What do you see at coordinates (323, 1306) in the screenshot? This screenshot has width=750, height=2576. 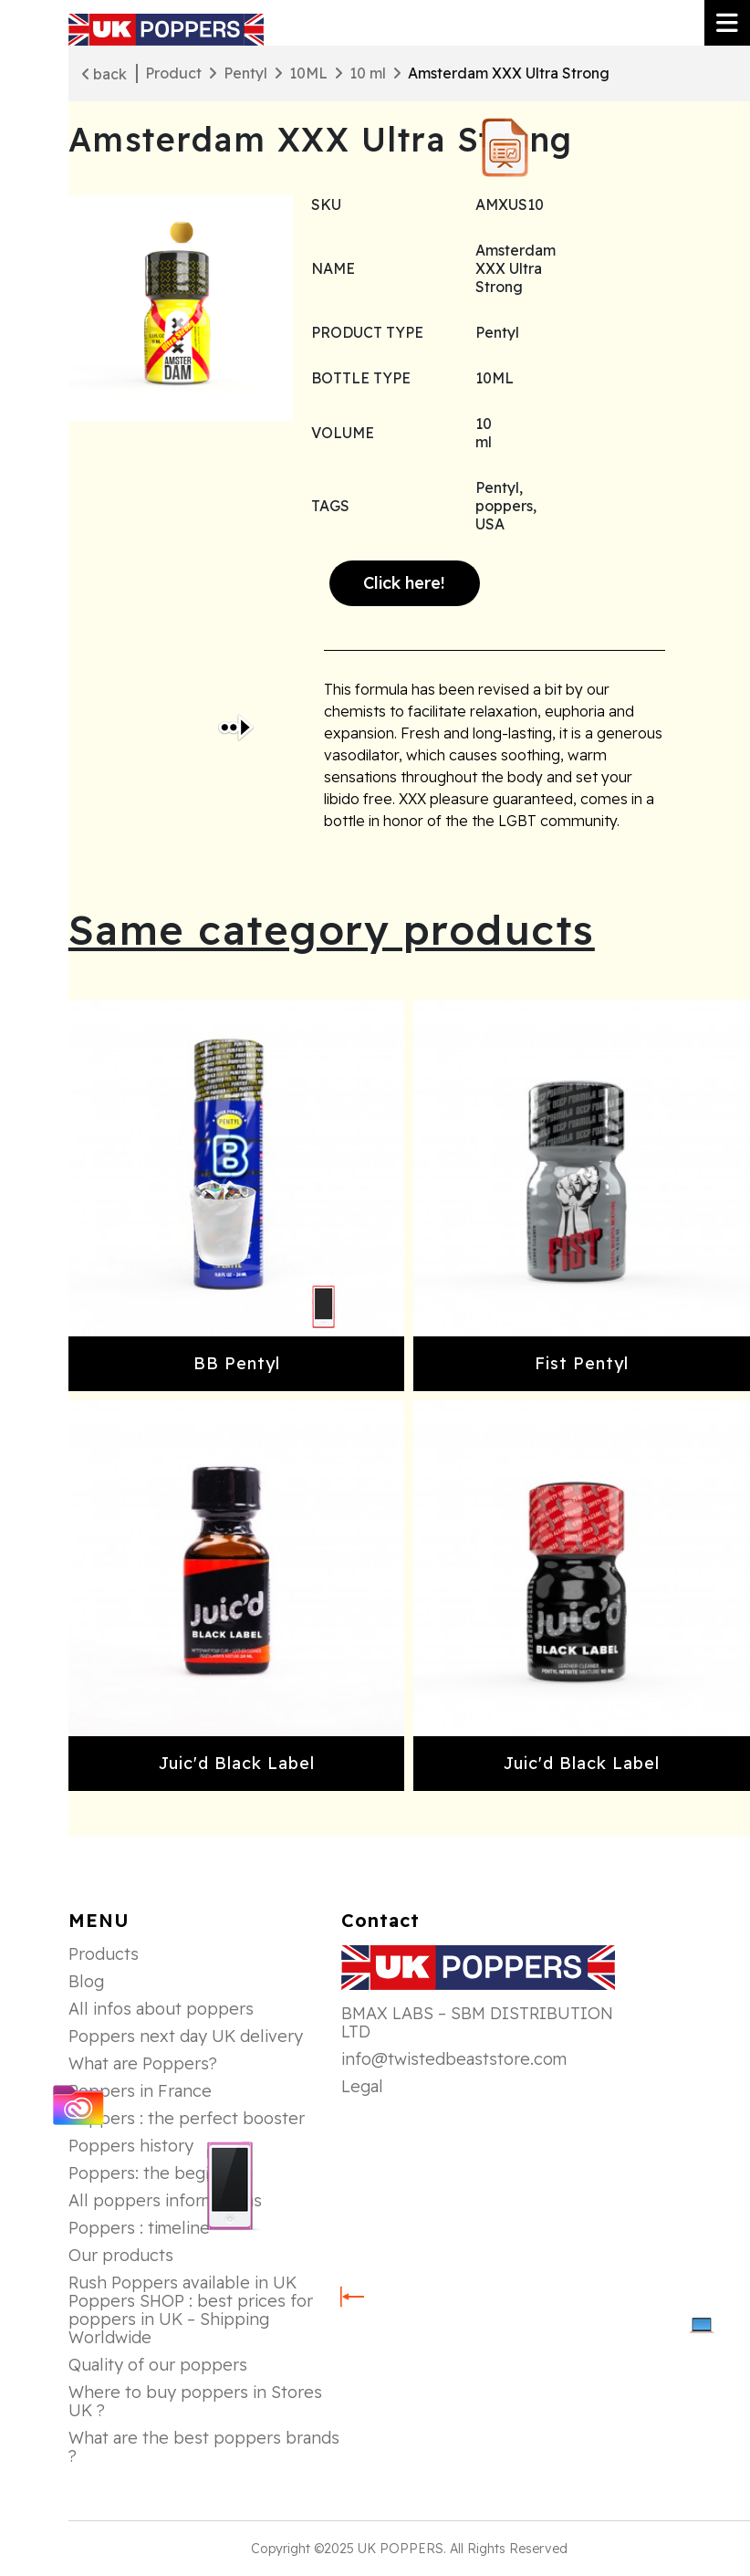 I see `iPod nano device in red` at bounding box center [323, 1306].